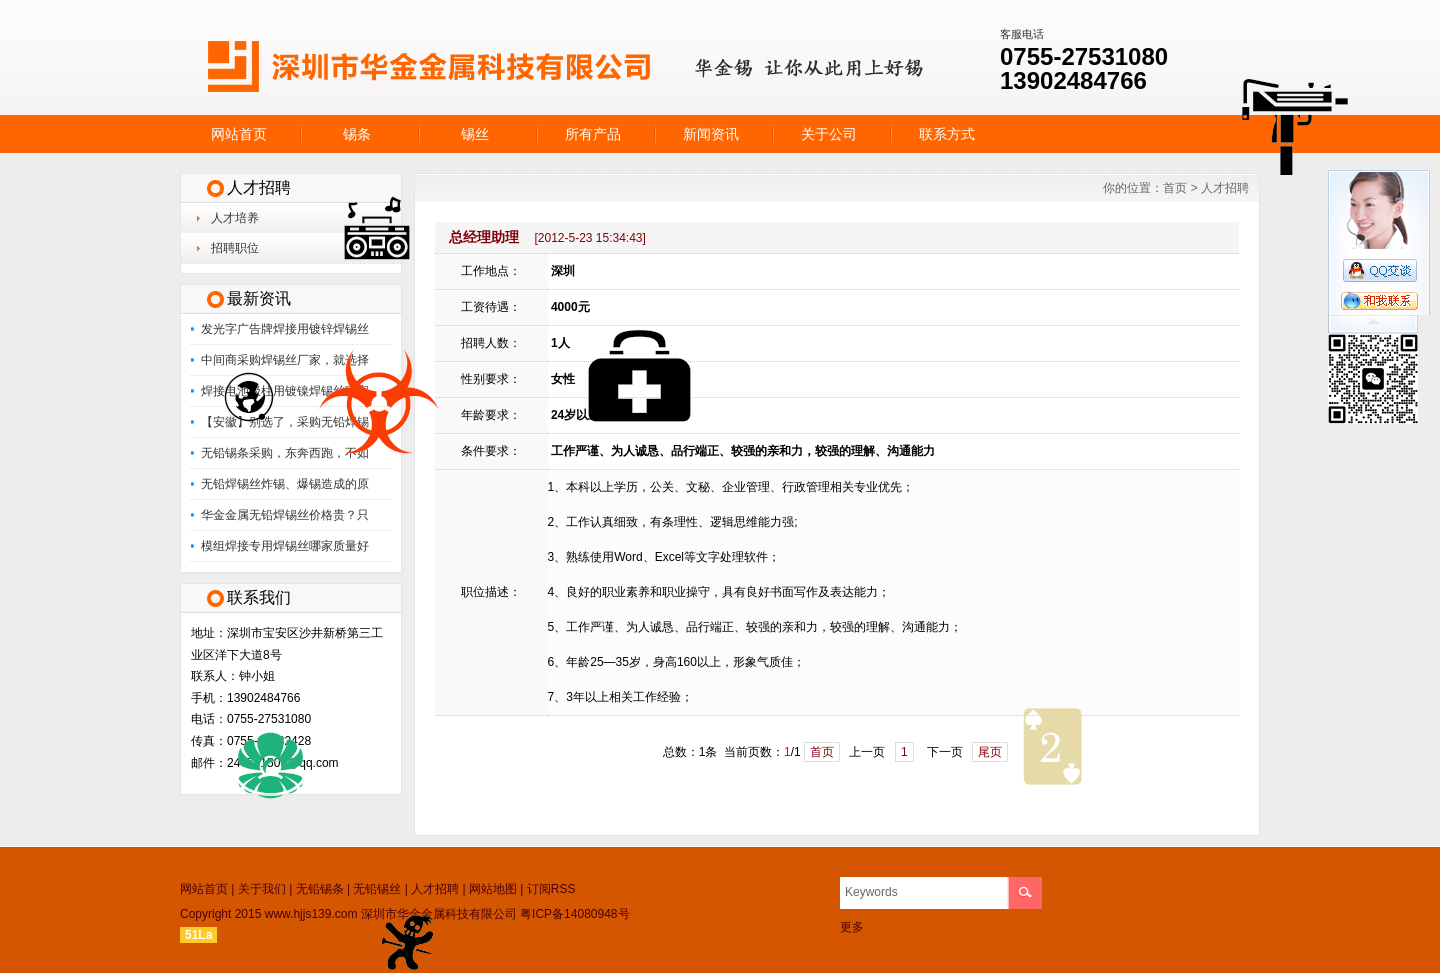 This screenshot has width=1440, height=973. Describe the element at coordinates (639, 370) in the screenshot. I see `access health or medical features` at that location.